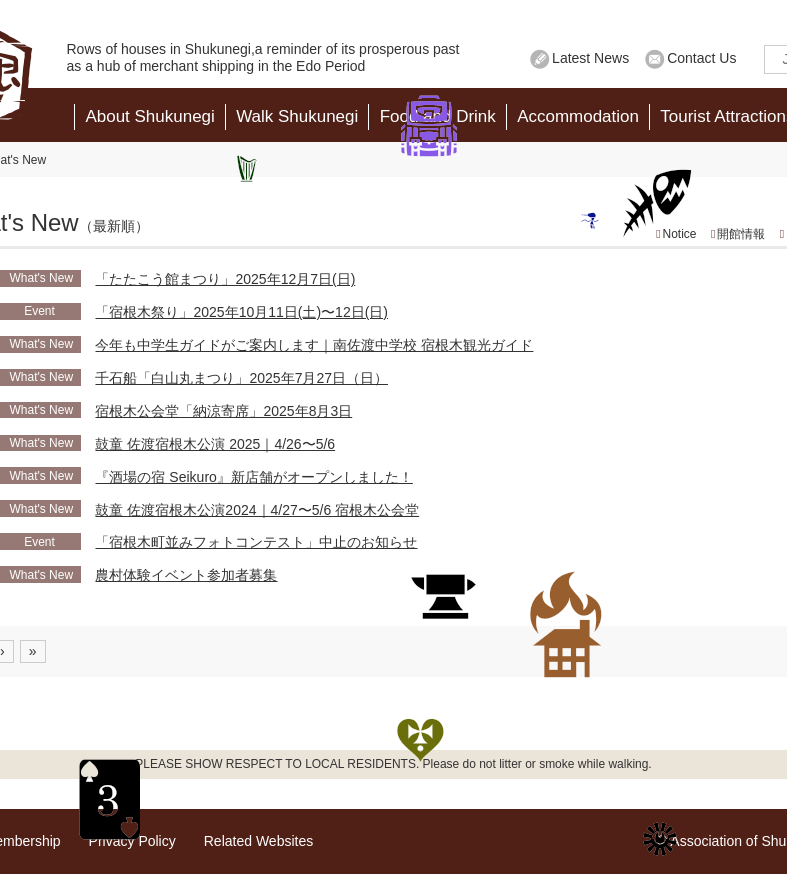 The image size is (787, 874). What do you see at coordinates (590, 221) in the screenshot?
I see `access boat engine controls or settings` at bounding box center [590, 221].